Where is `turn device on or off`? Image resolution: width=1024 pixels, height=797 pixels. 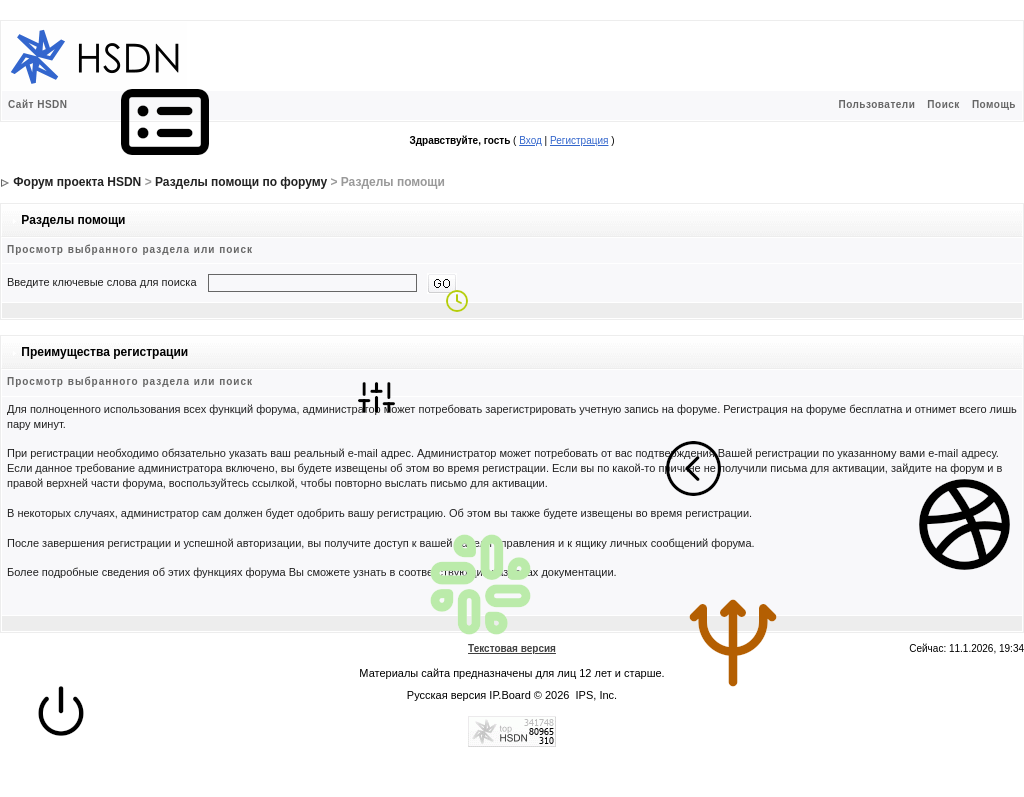 turn device on or off is located at coordinates (61, 711).